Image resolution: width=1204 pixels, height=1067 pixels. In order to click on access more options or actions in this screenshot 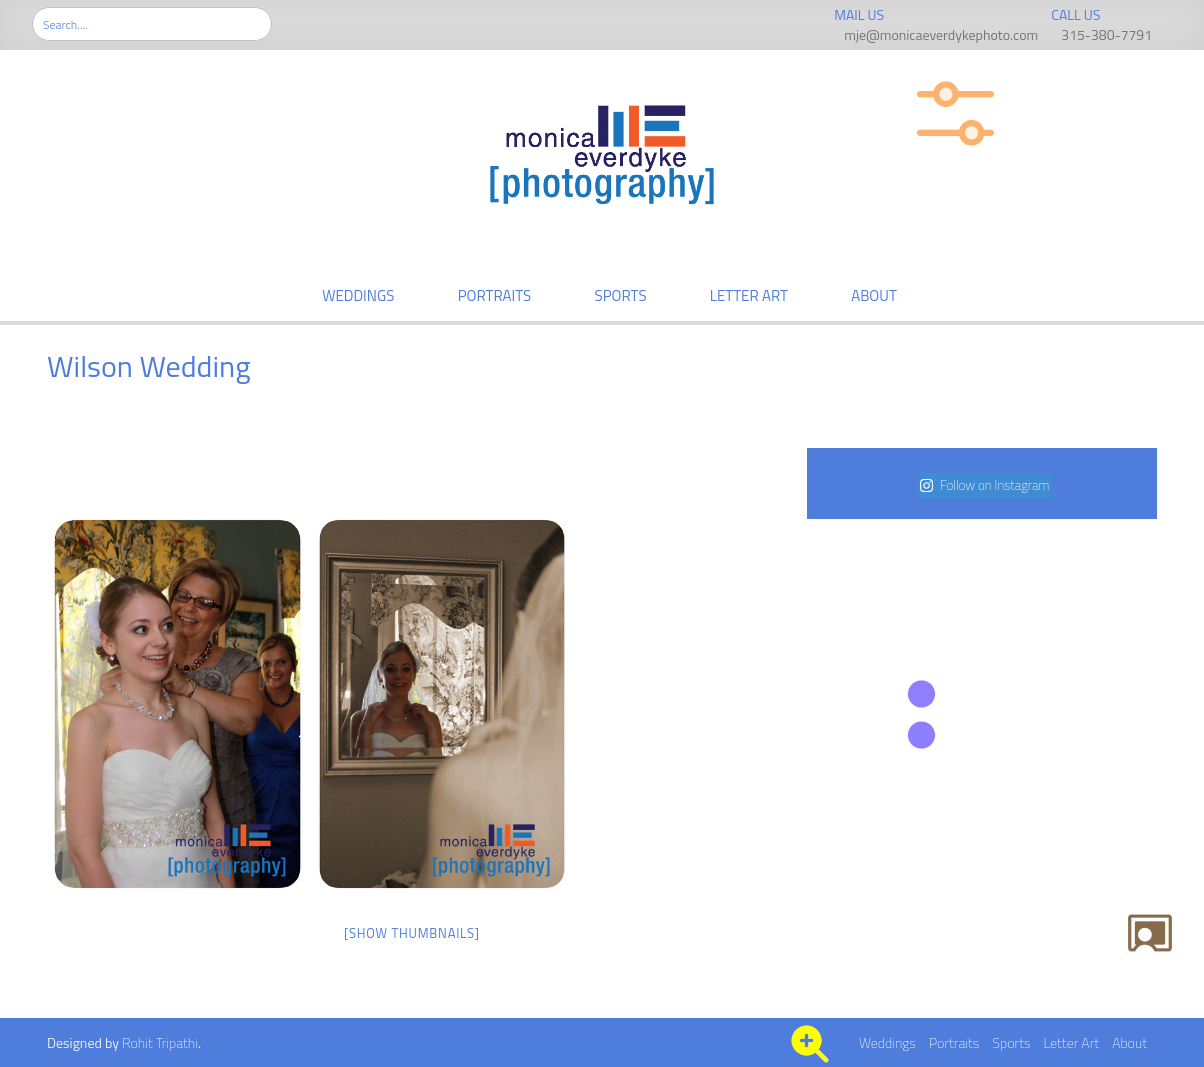, I will do `click(921, 714)`.